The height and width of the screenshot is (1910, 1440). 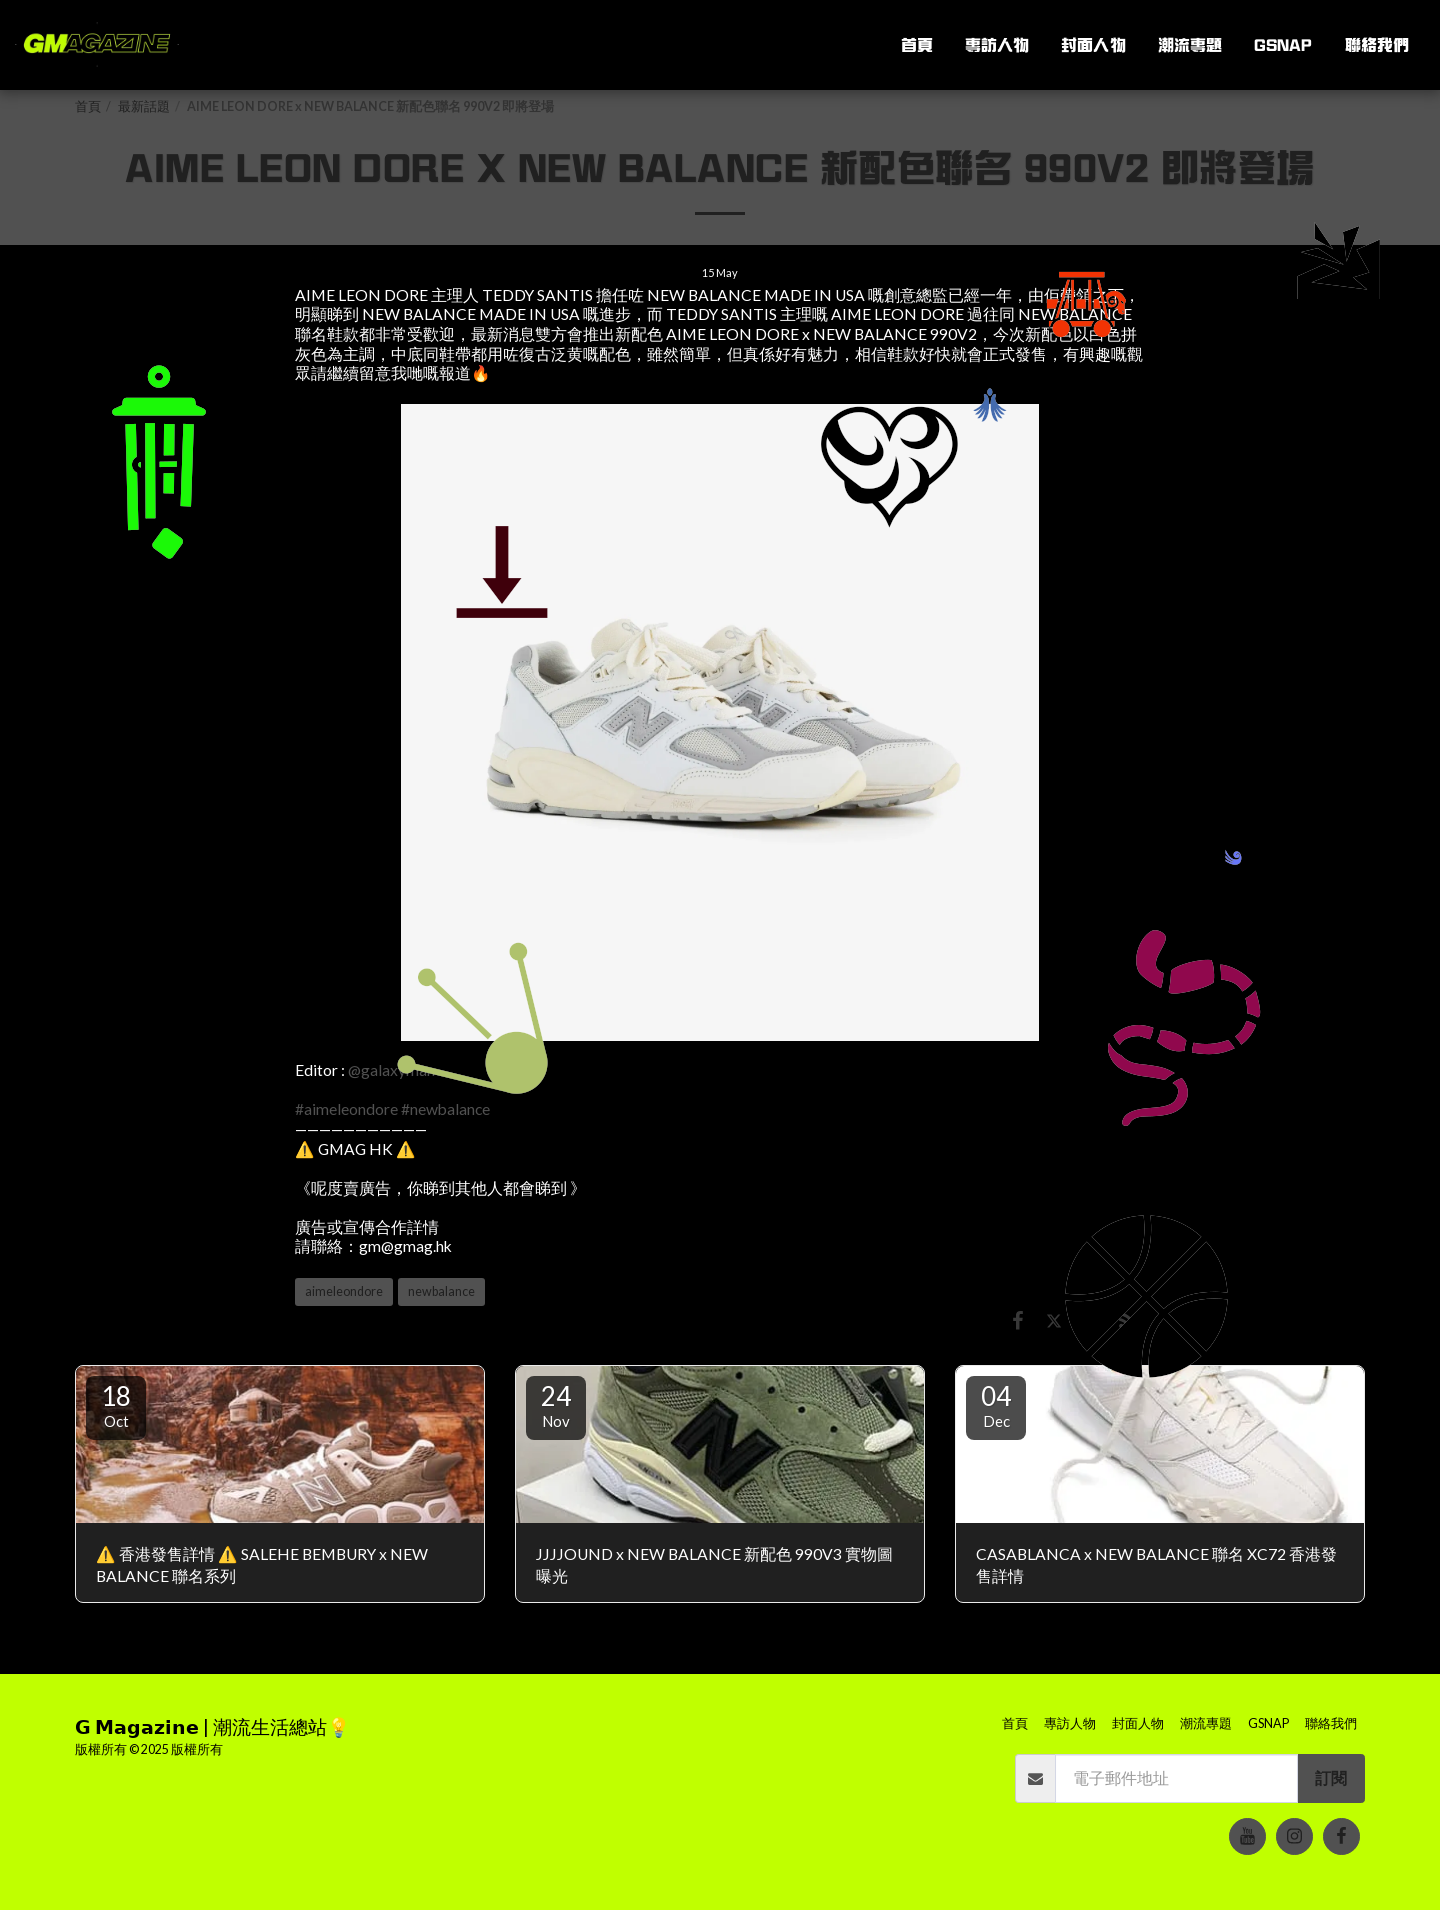 What do you see at coordinates (889, 463) in the screenshot?
I see `indicates an eldritch or lovecraftian game element` at bounding box center [889, 463].